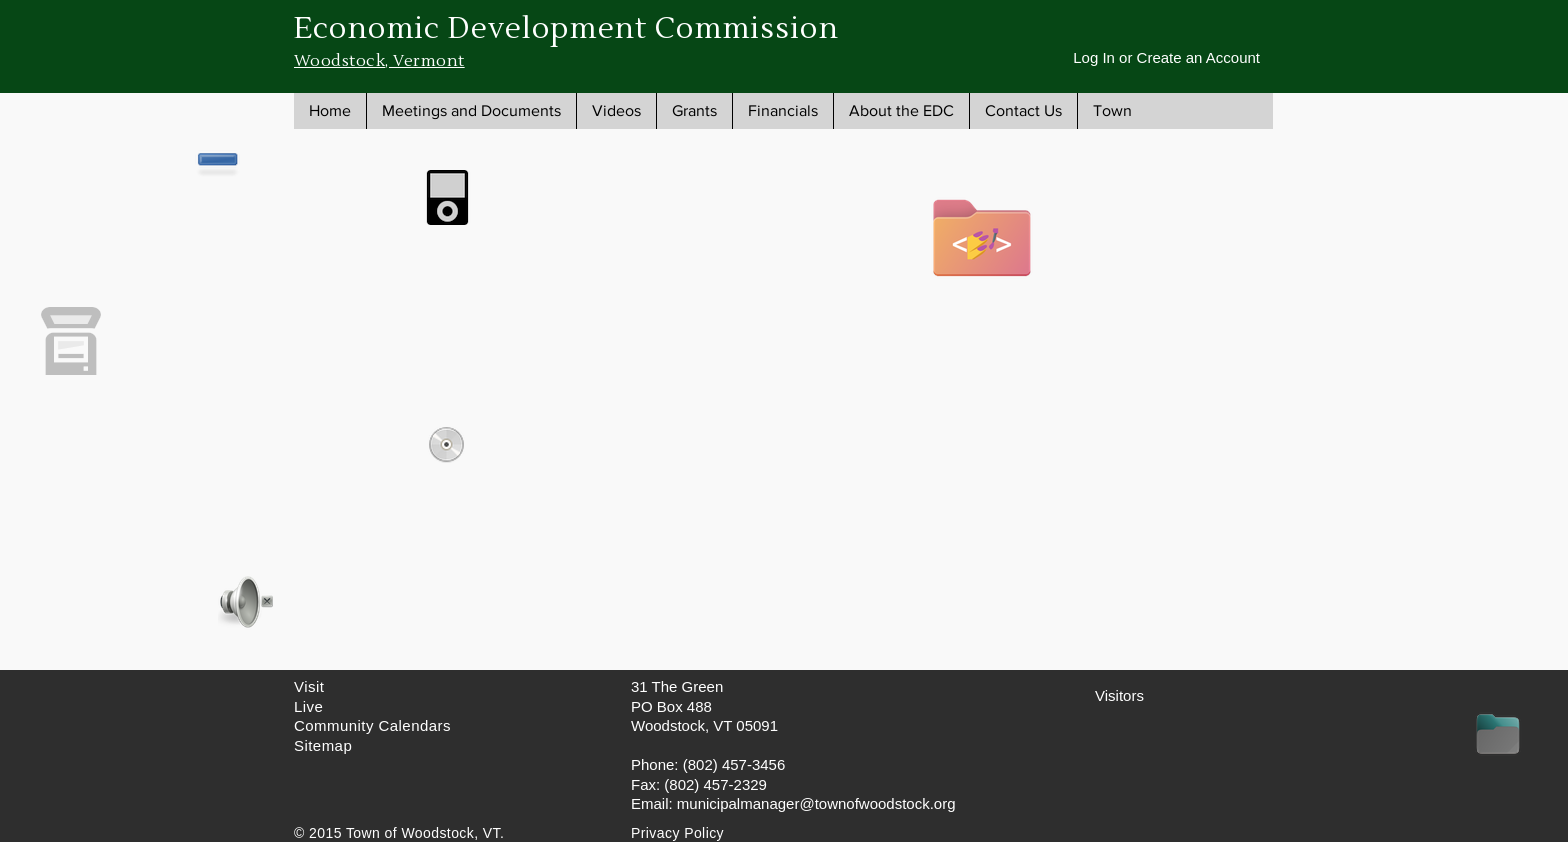 The width and height of the screenshot is (1568, 842). I want to click on remove an item from a list, so click(216, 160).